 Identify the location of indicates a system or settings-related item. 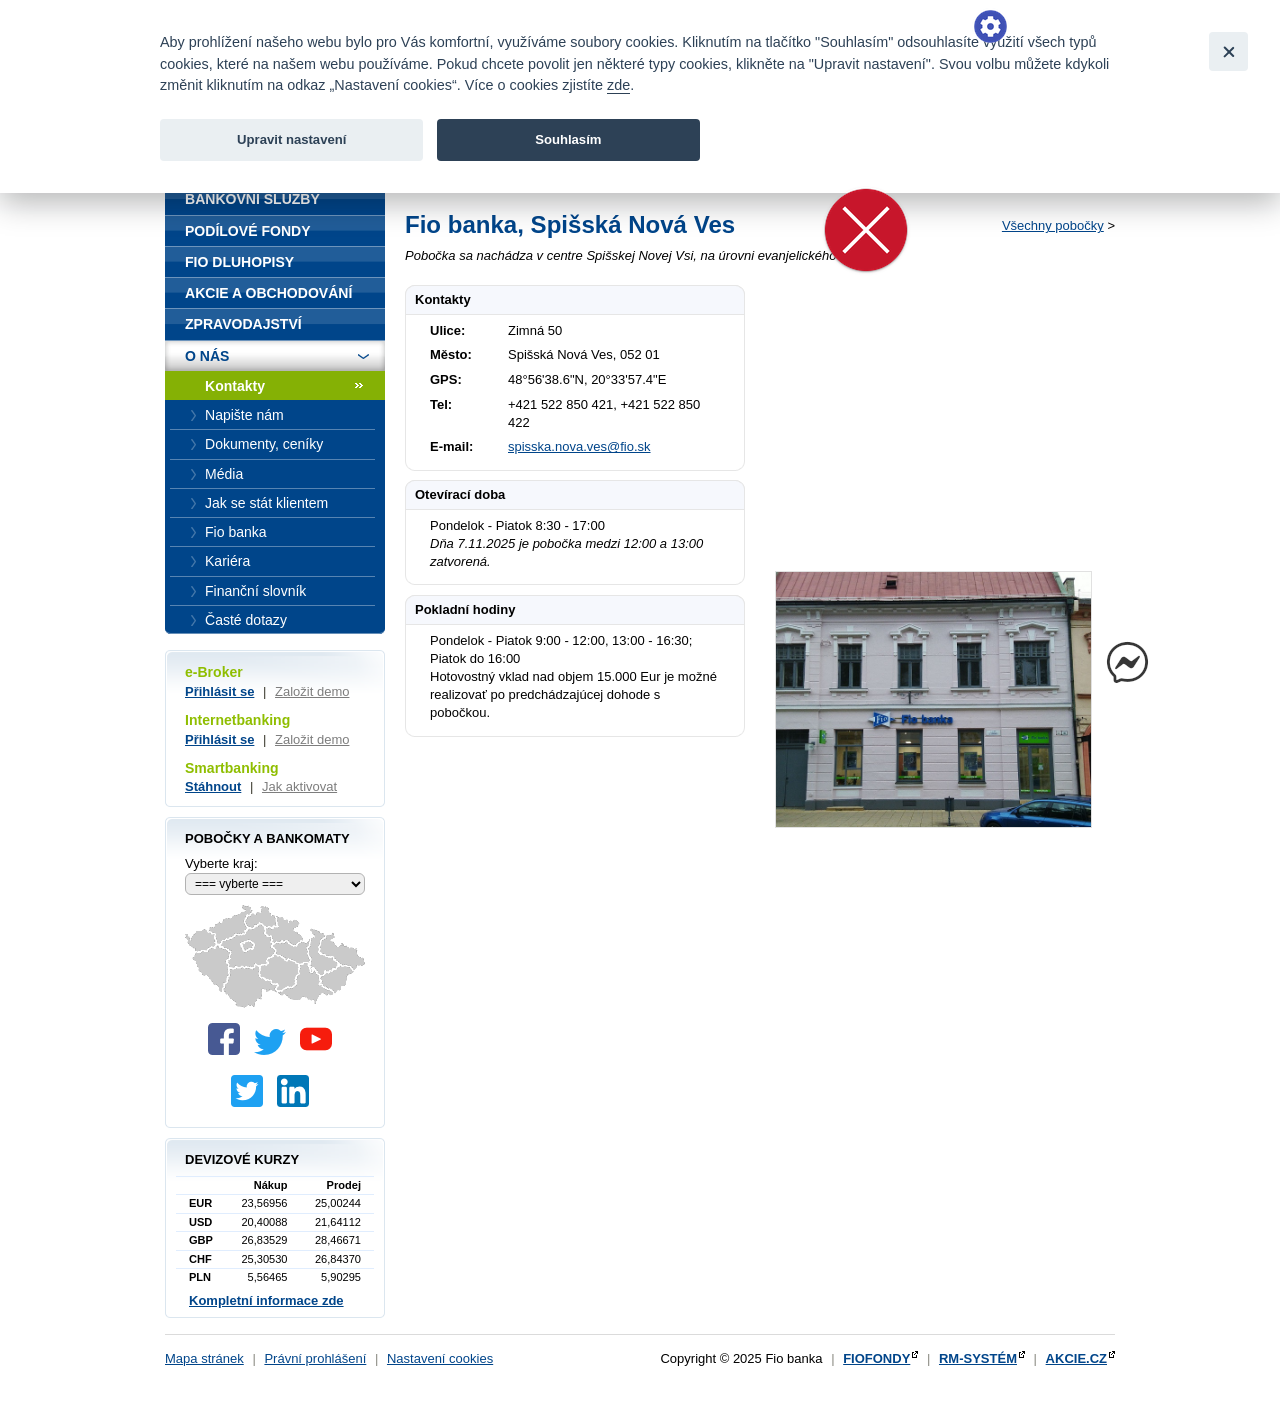
(990, 26).